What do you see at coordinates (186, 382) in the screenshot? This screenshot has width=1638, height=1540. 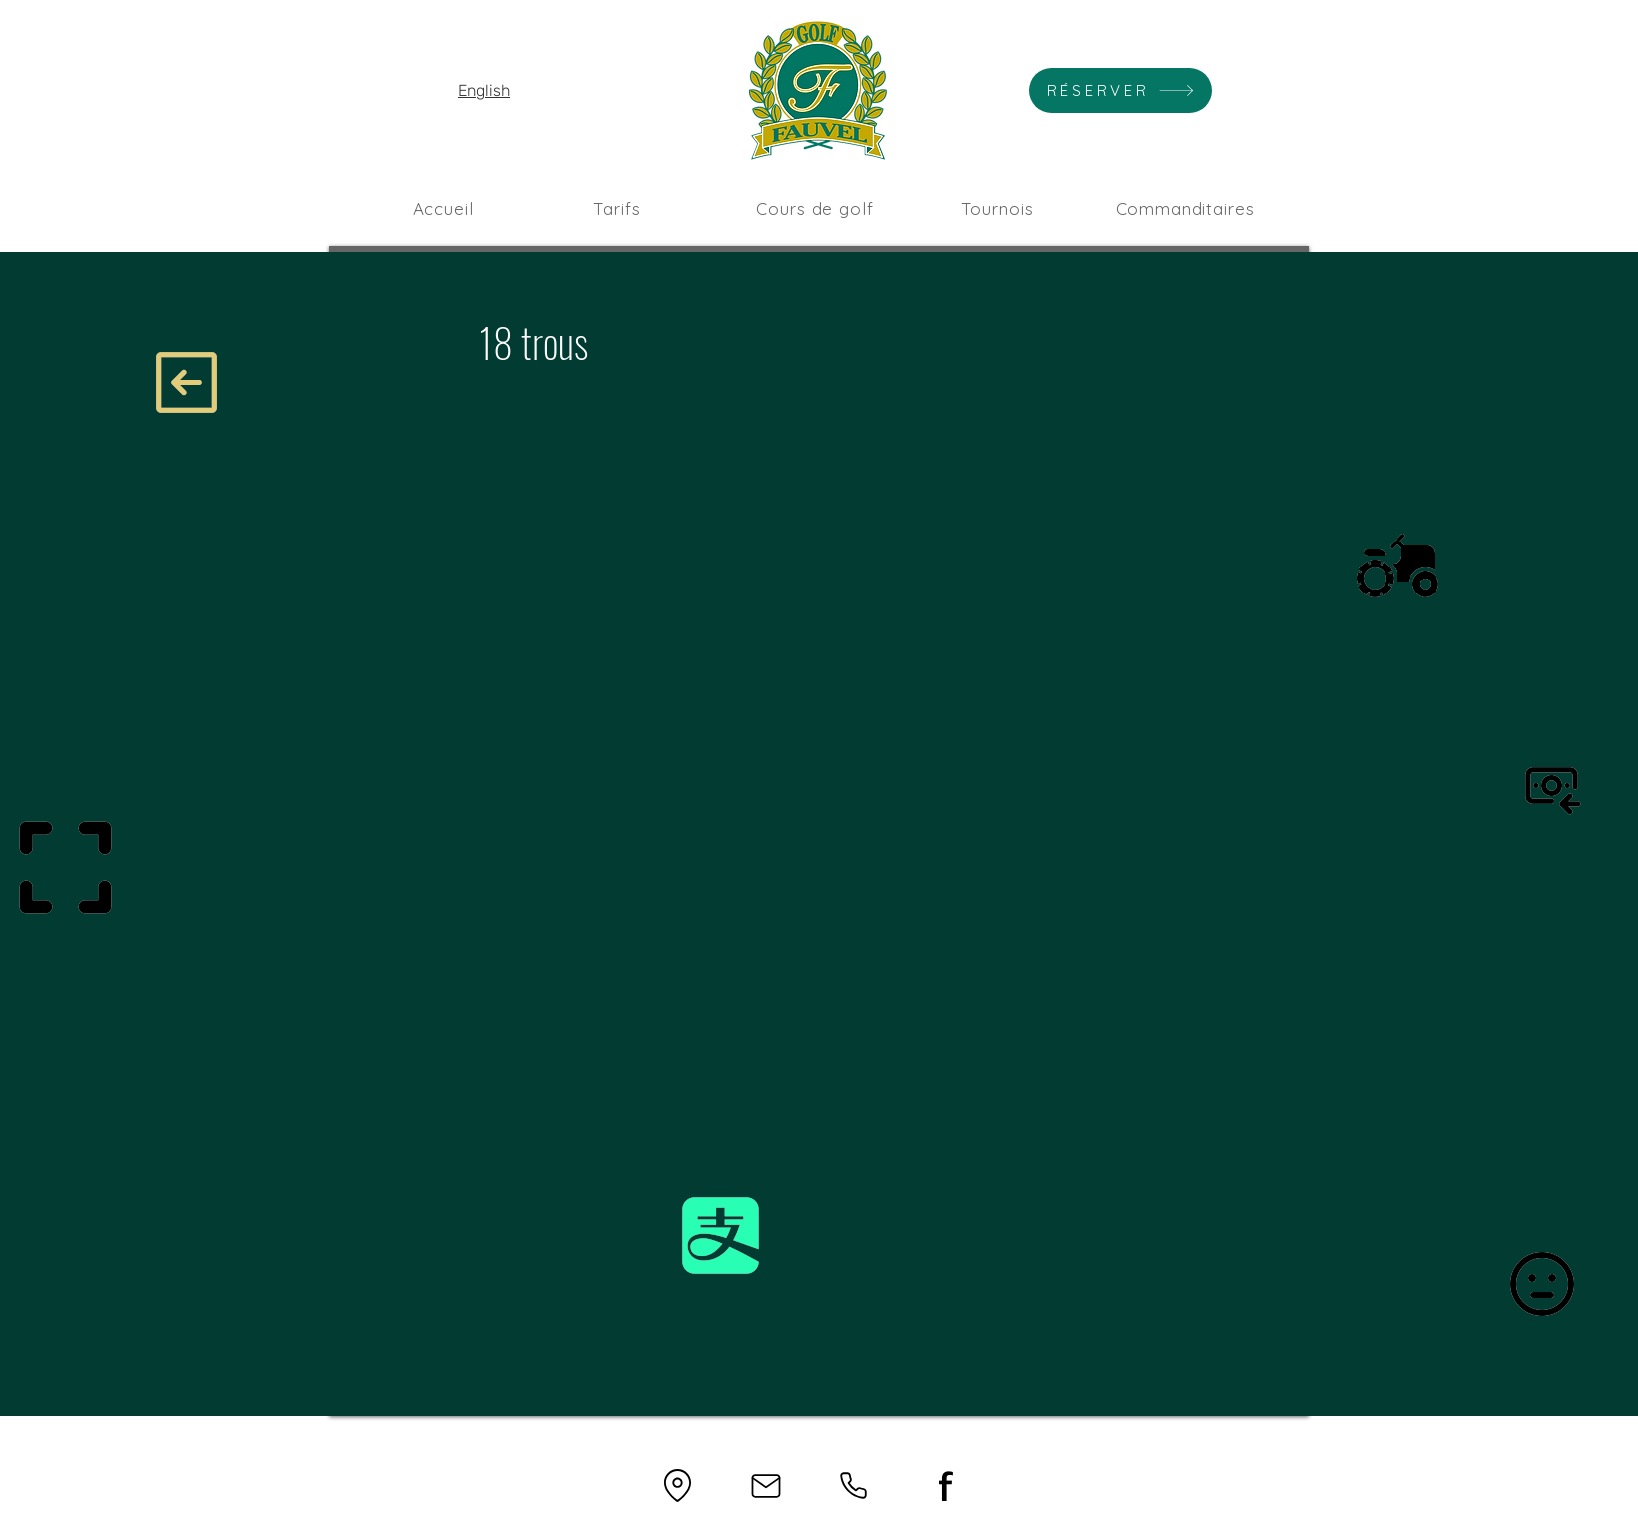 I see `navigate back to the previous screen` at bounding box center [186, 382].